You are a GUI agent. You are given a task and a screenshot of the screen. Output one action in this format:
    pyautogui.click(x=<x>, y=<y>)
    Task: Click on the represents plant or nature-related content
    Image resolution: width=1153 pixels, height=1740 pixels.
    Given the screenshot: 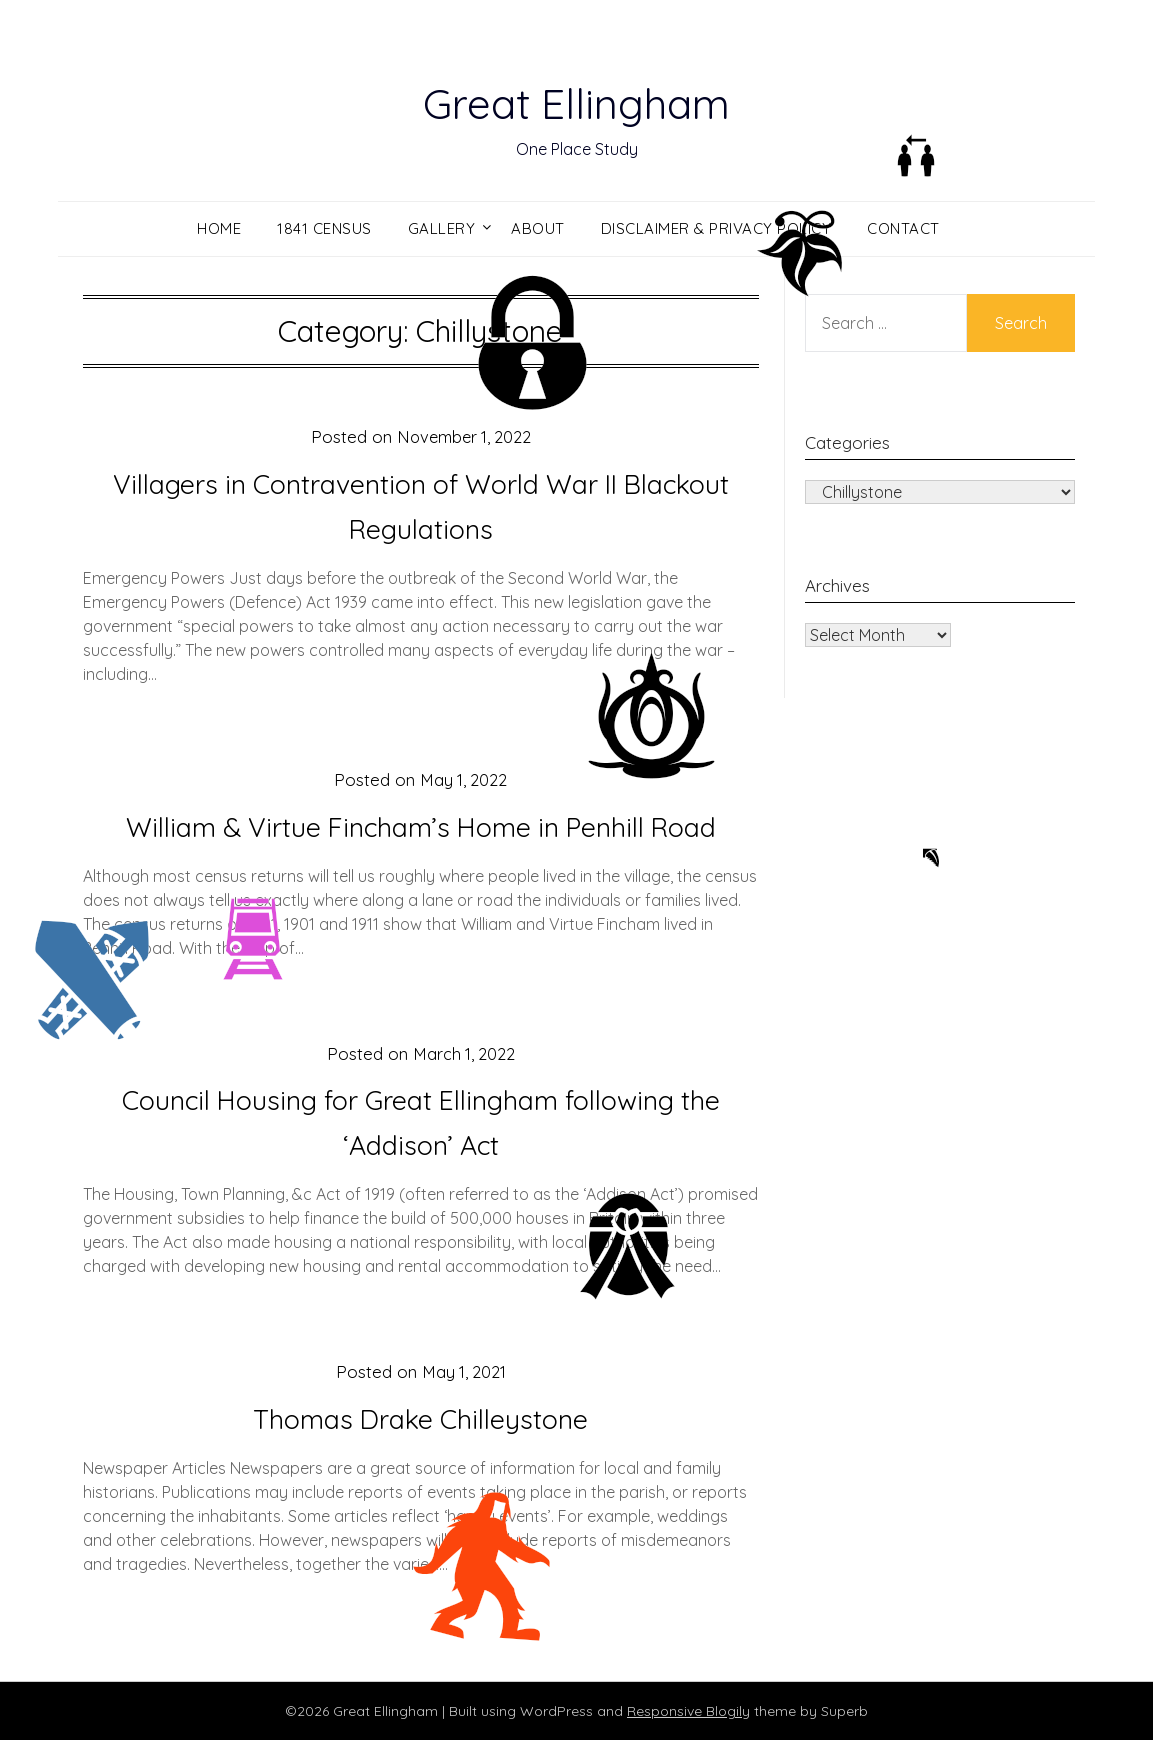 What is the action you would take?
    pyautogui.click(x=799, y=253)
    